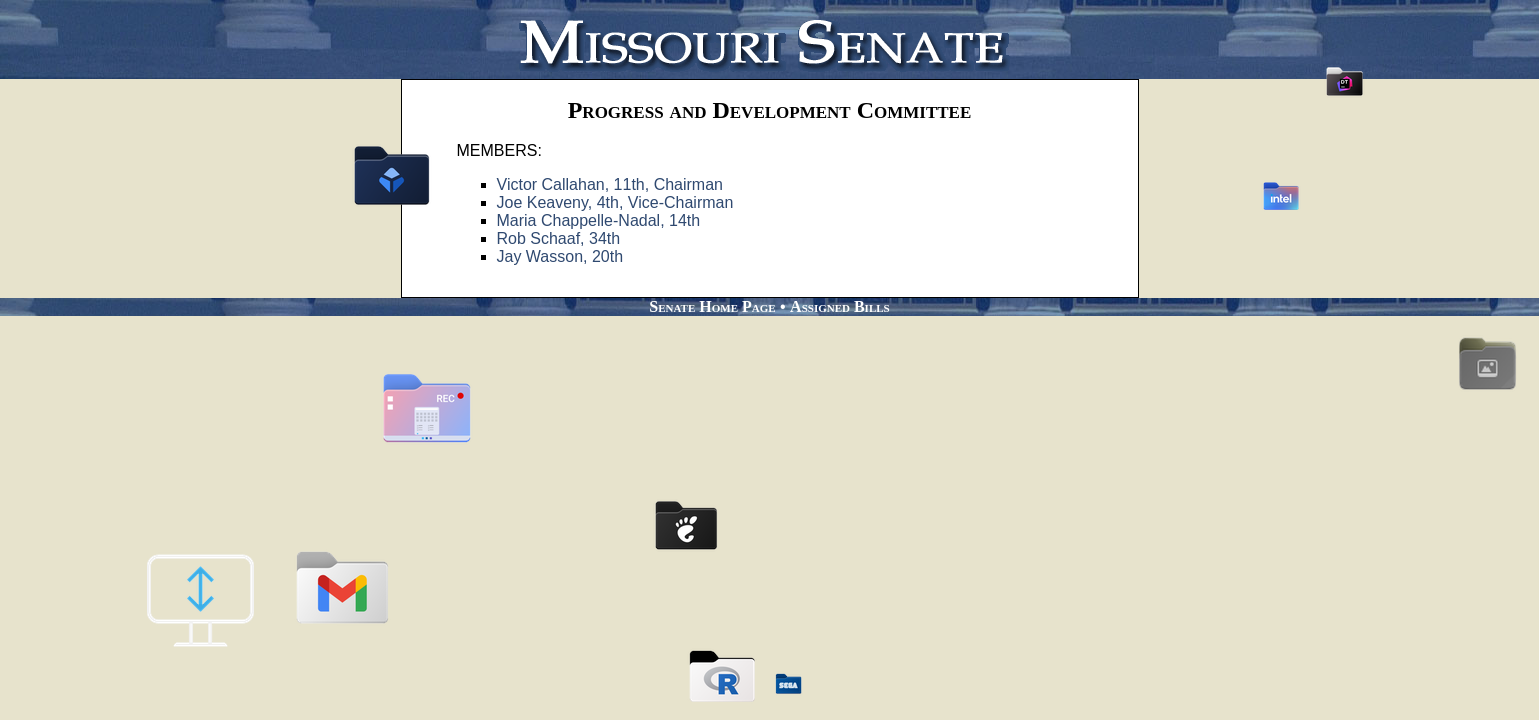 This screenshot has height=720, width=1539. I want to click on folder containing intel-related files or software, so click(1281, 197).